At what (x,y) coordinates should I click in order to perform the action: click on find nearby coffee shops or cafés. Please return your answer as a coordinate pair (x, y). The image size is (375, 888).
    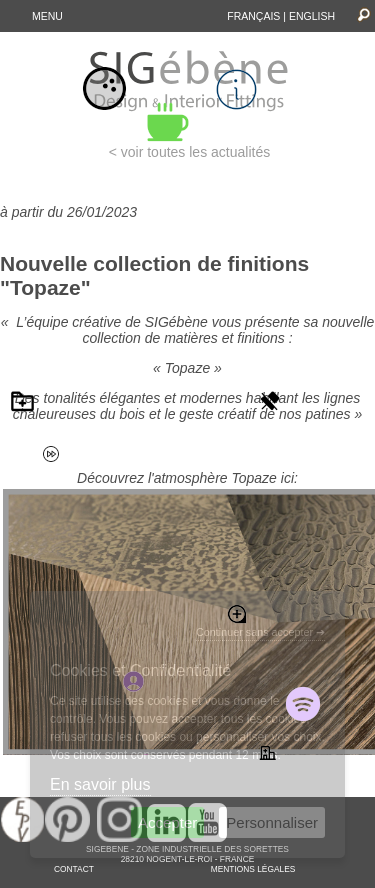
    Looking at the image, I should click on (166, 123).